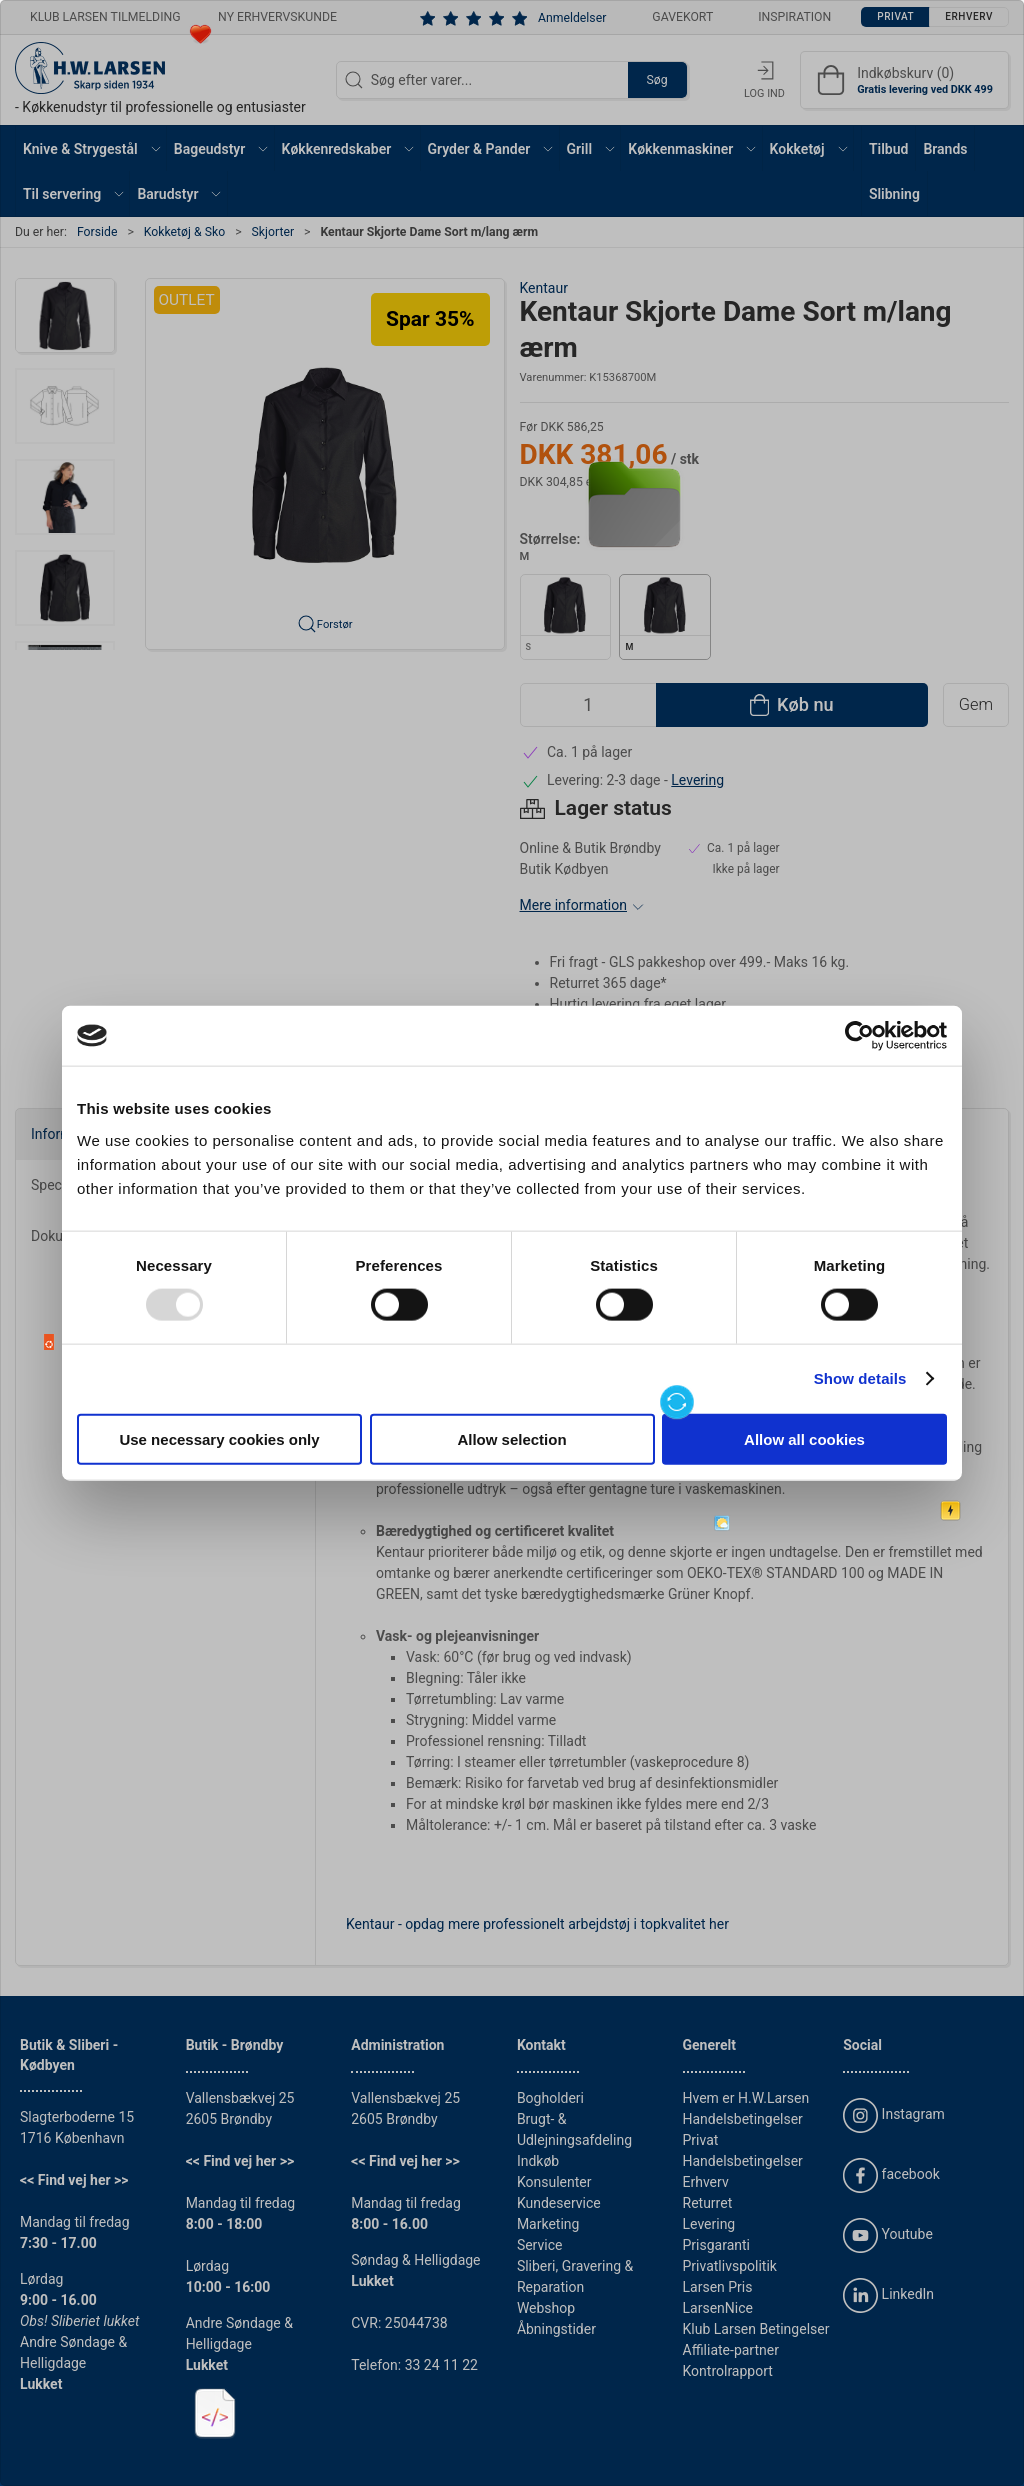 The width and height of the screenshot is (1024, 2486). Describe the element at coordinates (200, 34) in the screenshot. I see `mark item as favorite` at that location.